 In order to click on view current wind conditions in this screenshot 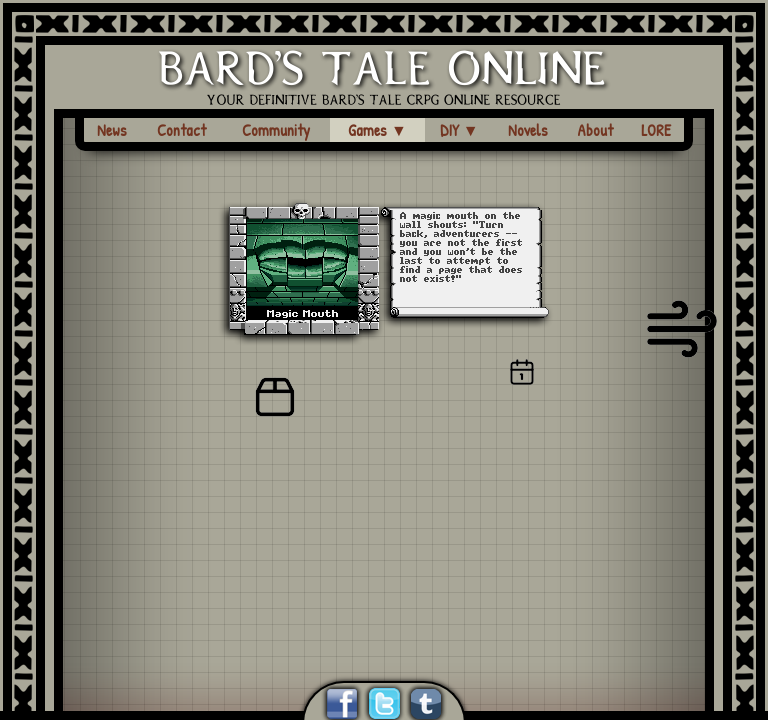, I will do `click(682, 329)`.